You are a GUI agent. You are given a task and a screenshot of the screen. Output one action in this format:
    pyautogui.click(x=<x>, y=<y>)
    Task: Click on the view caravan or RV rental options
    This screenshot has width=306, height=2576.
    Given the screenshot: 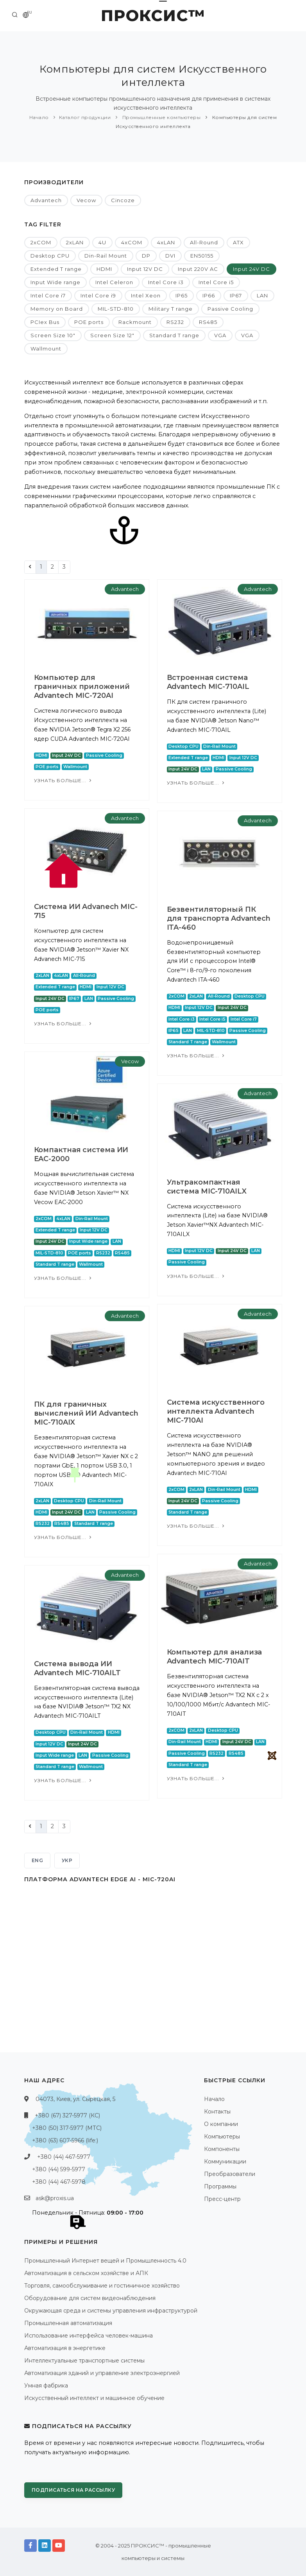 What is the action you would take?
    pyautogui.click(x=77, y=2222)
    